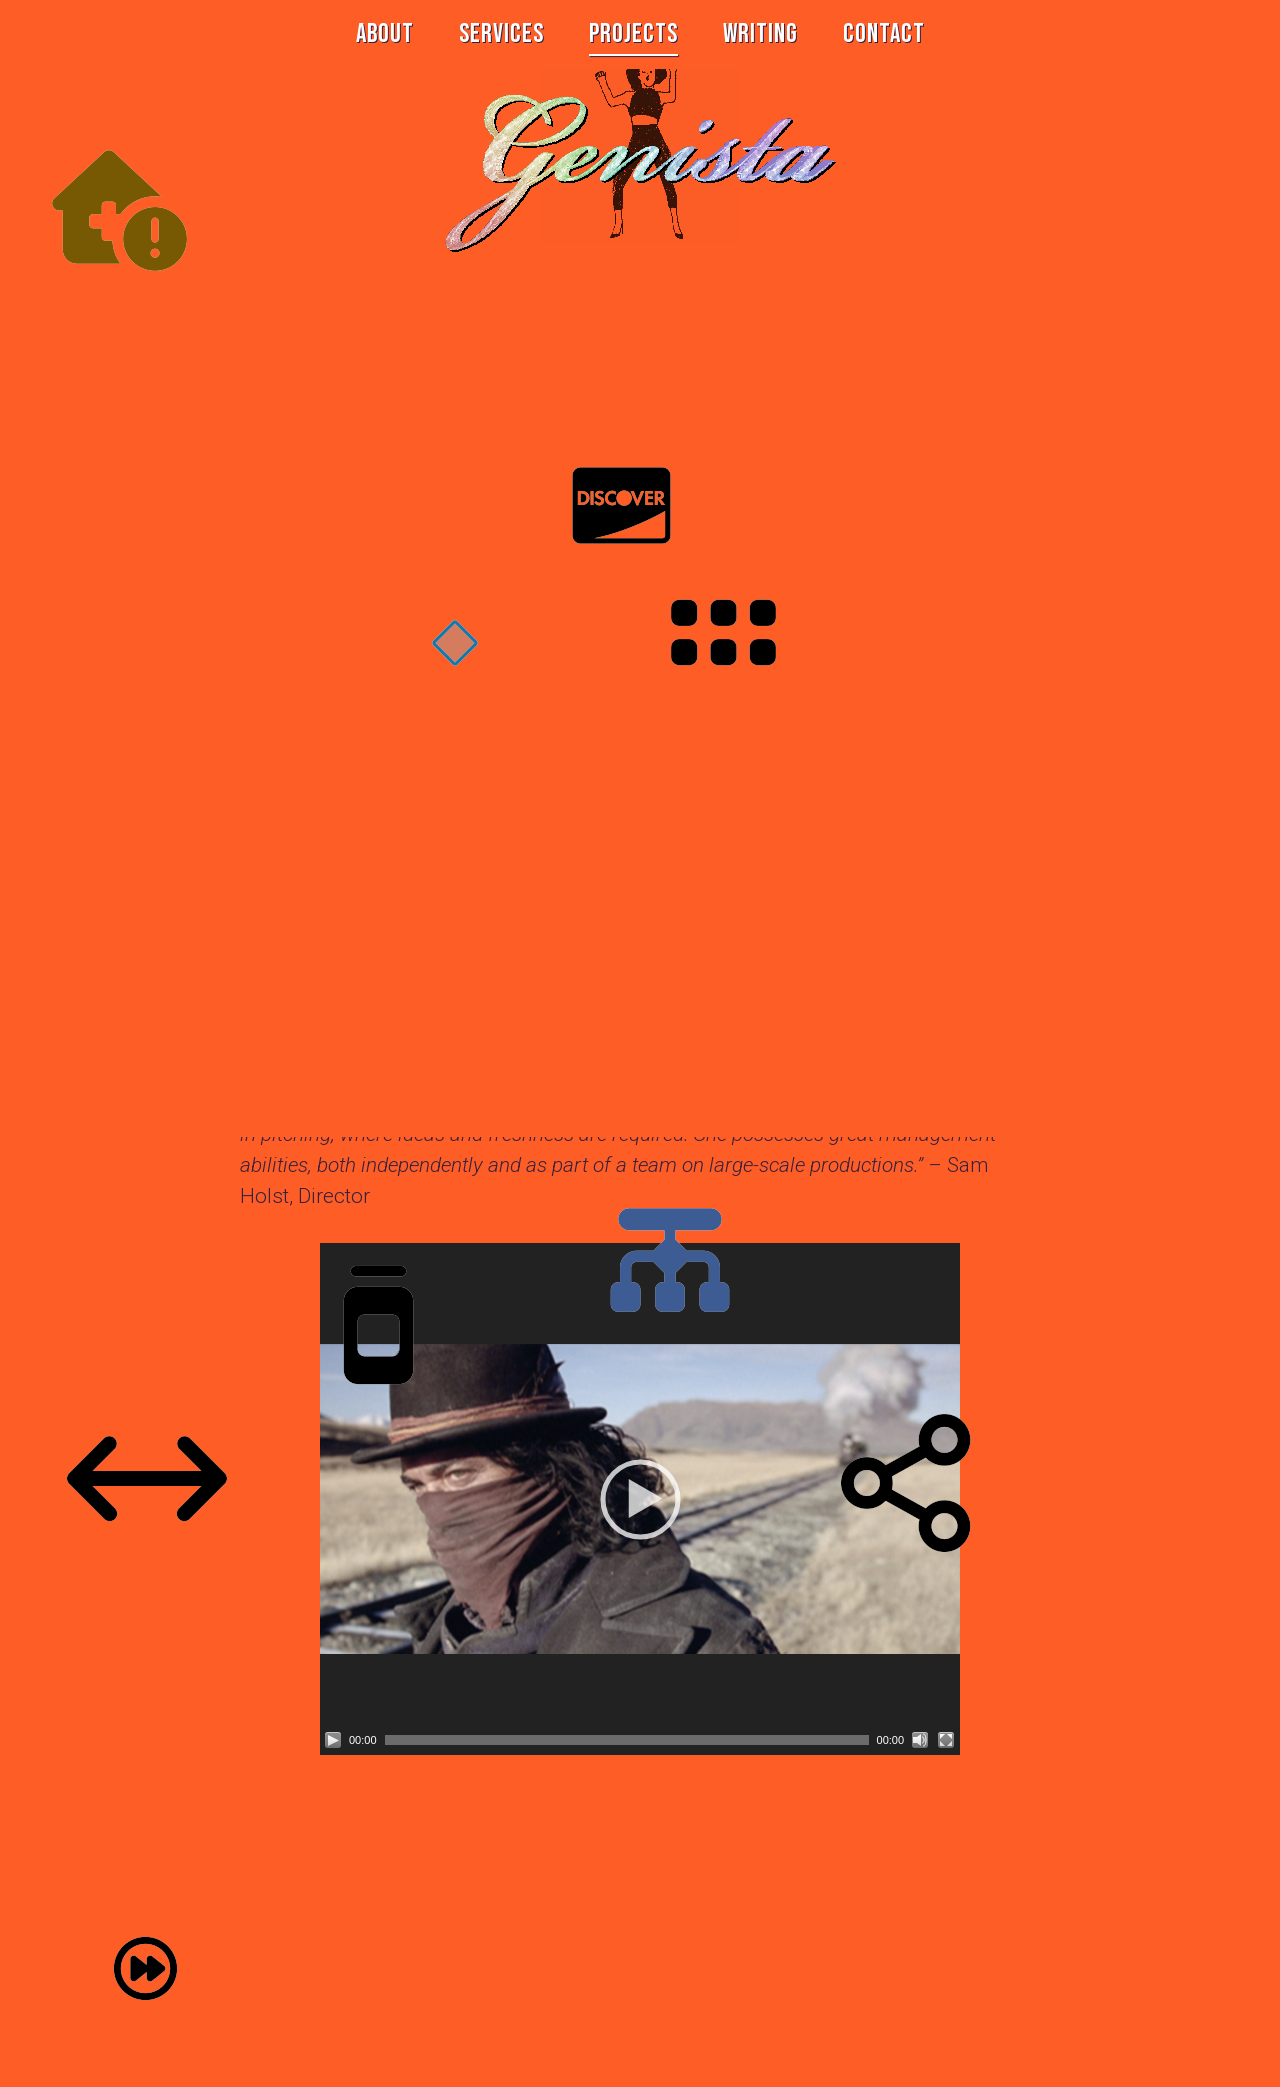  I want to click on skip forward in media playback, so click(145, 1968).